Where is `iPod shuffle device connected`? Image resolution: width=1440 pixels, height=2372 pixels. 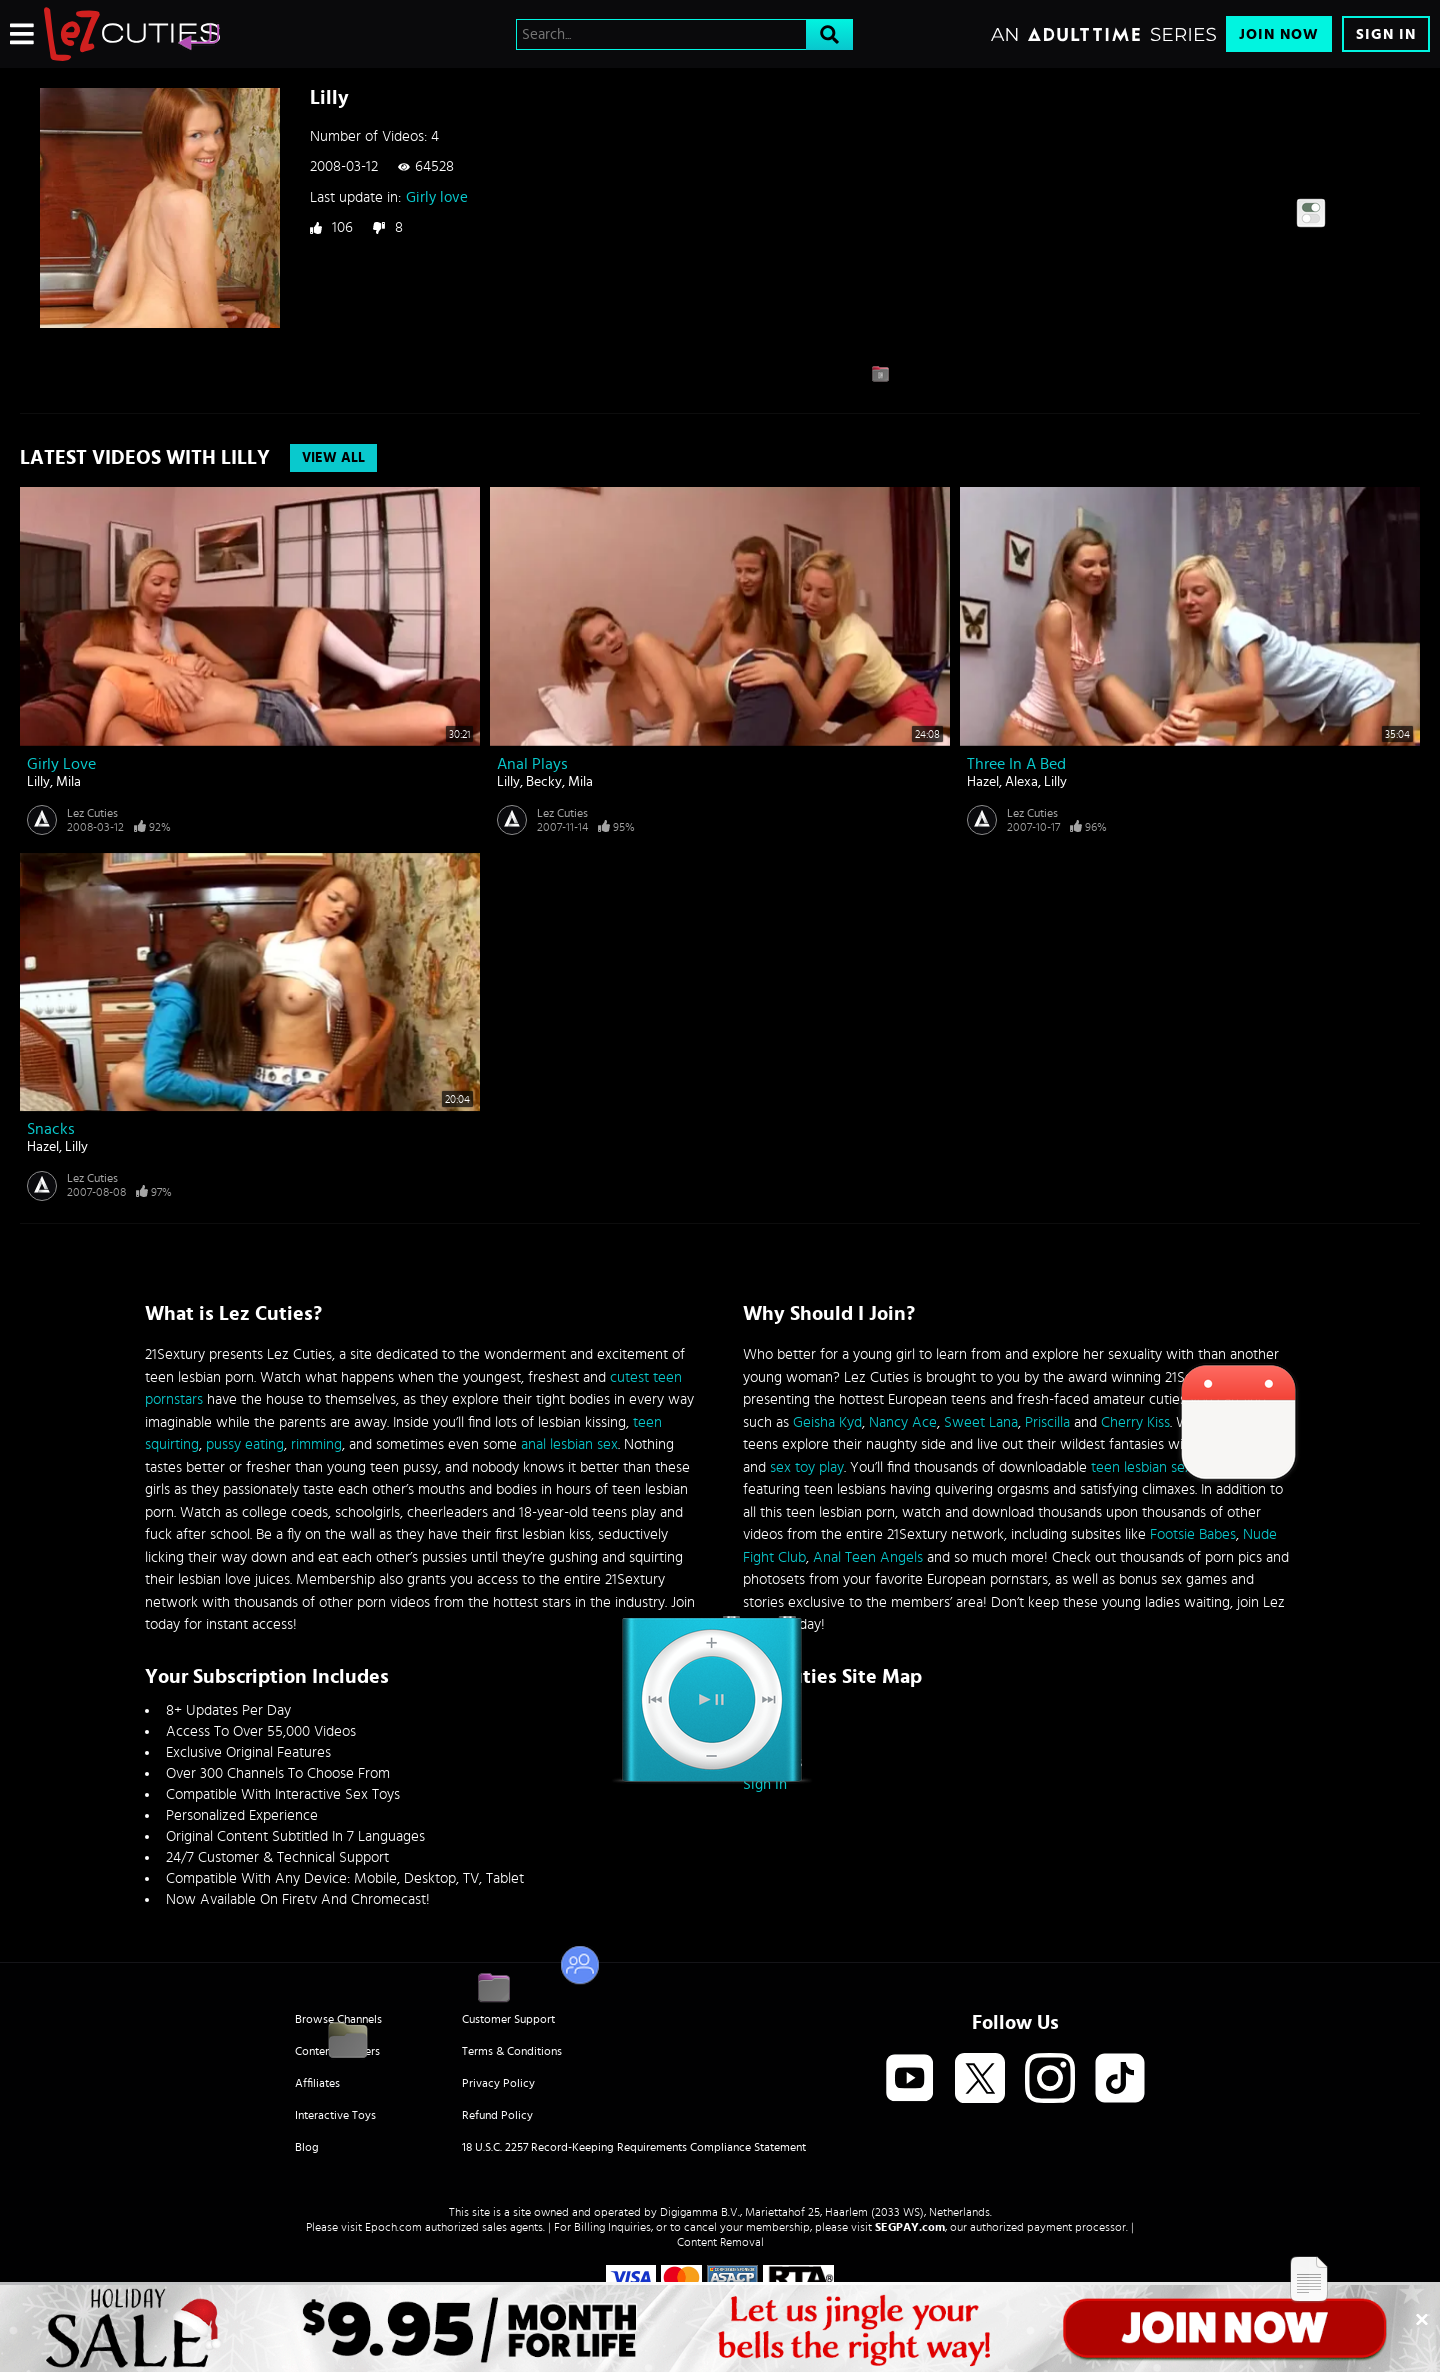
iPod shuffle device connected is located at coordinates (712, 1699).